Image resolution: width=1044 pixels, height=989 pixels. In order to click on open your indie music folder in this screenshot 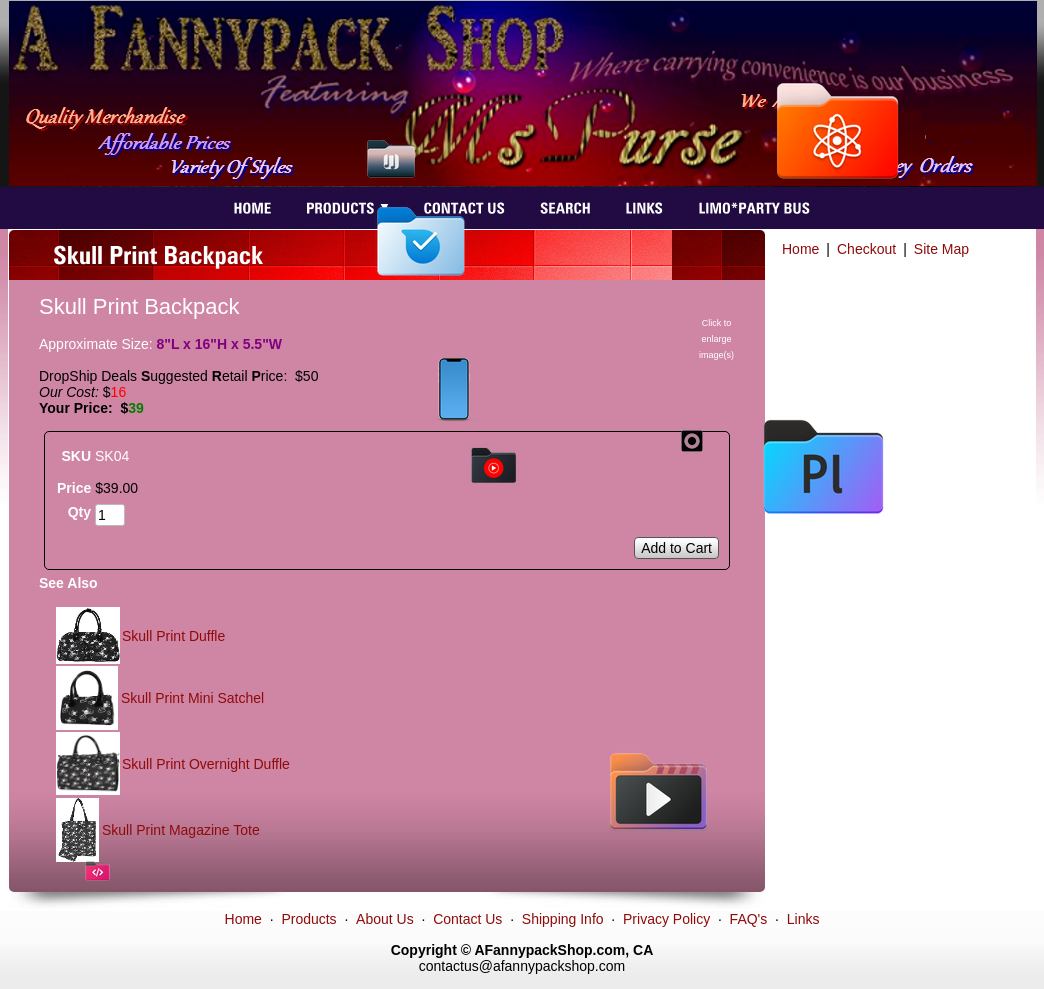, I will do `click(391, 160)`.